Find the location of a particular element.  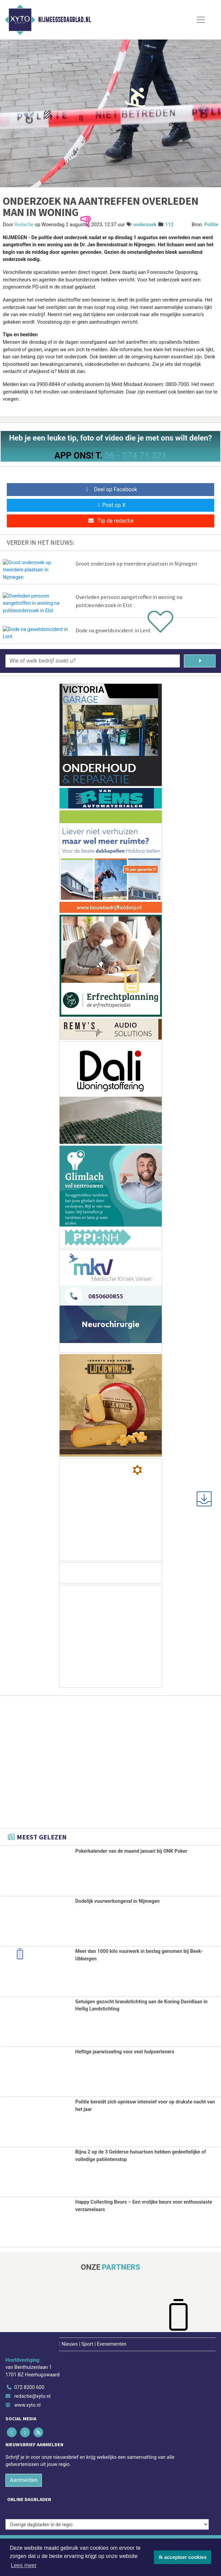

indicates jewish or hebrew content is located at coordinates (137, 1470).